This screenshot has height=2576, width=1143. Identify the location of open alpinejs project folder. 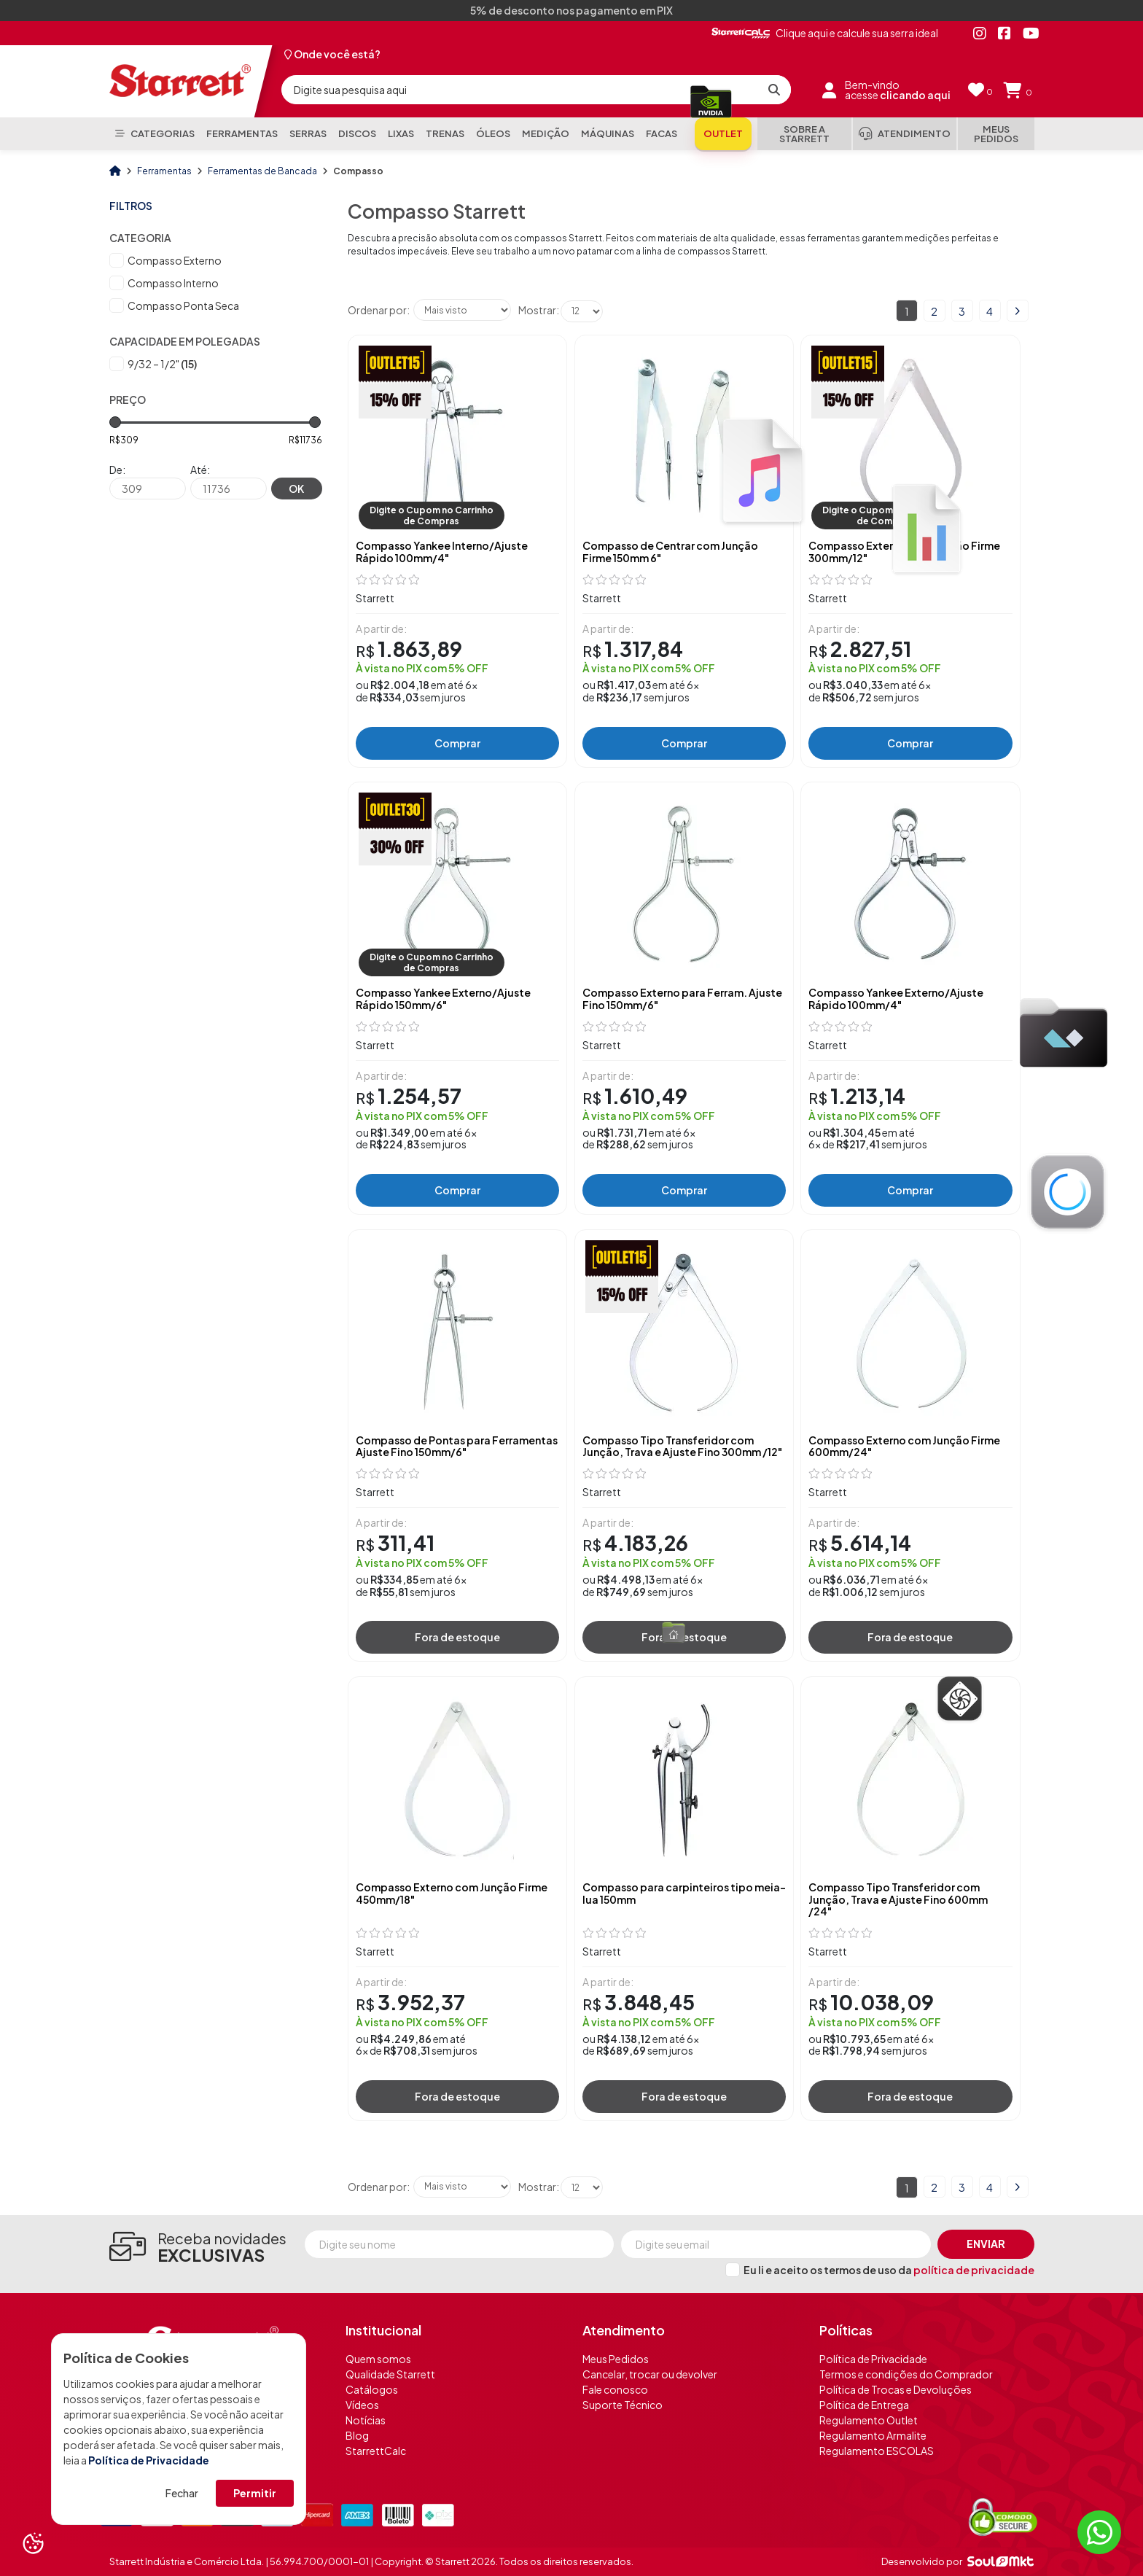
(1063, 1035).